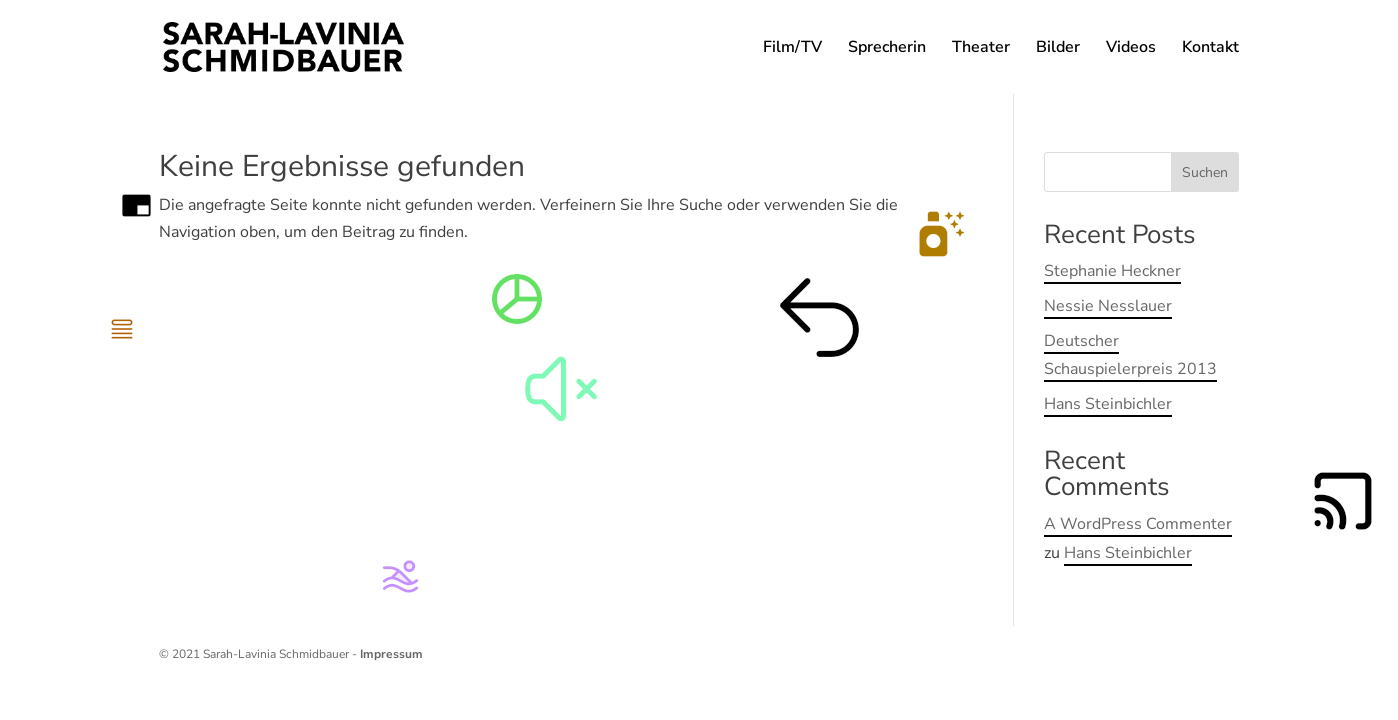  What do you see at coordinates (400, 576) in the screenshot?
I see `indicates swimming pool or aquatic facilities nearby` at bounding box center [400, 576].